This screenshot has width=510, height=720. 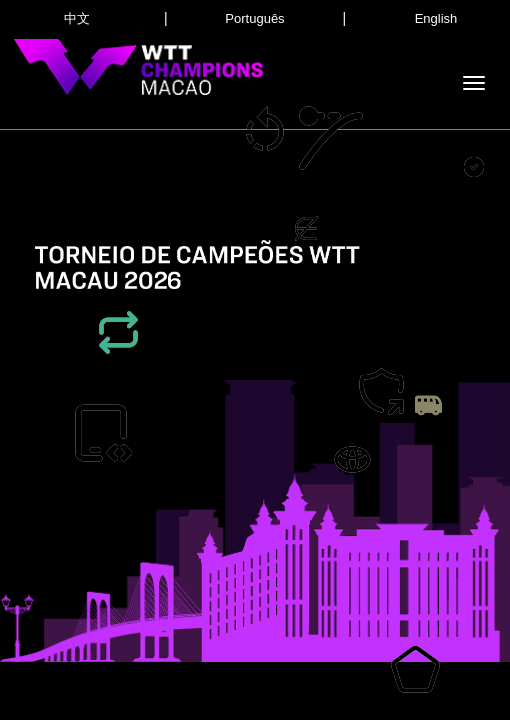 What do you see at coordinates (381, 390) in the screenshot?
I see `share security settings or permissions` at bounding box center [381, 390].